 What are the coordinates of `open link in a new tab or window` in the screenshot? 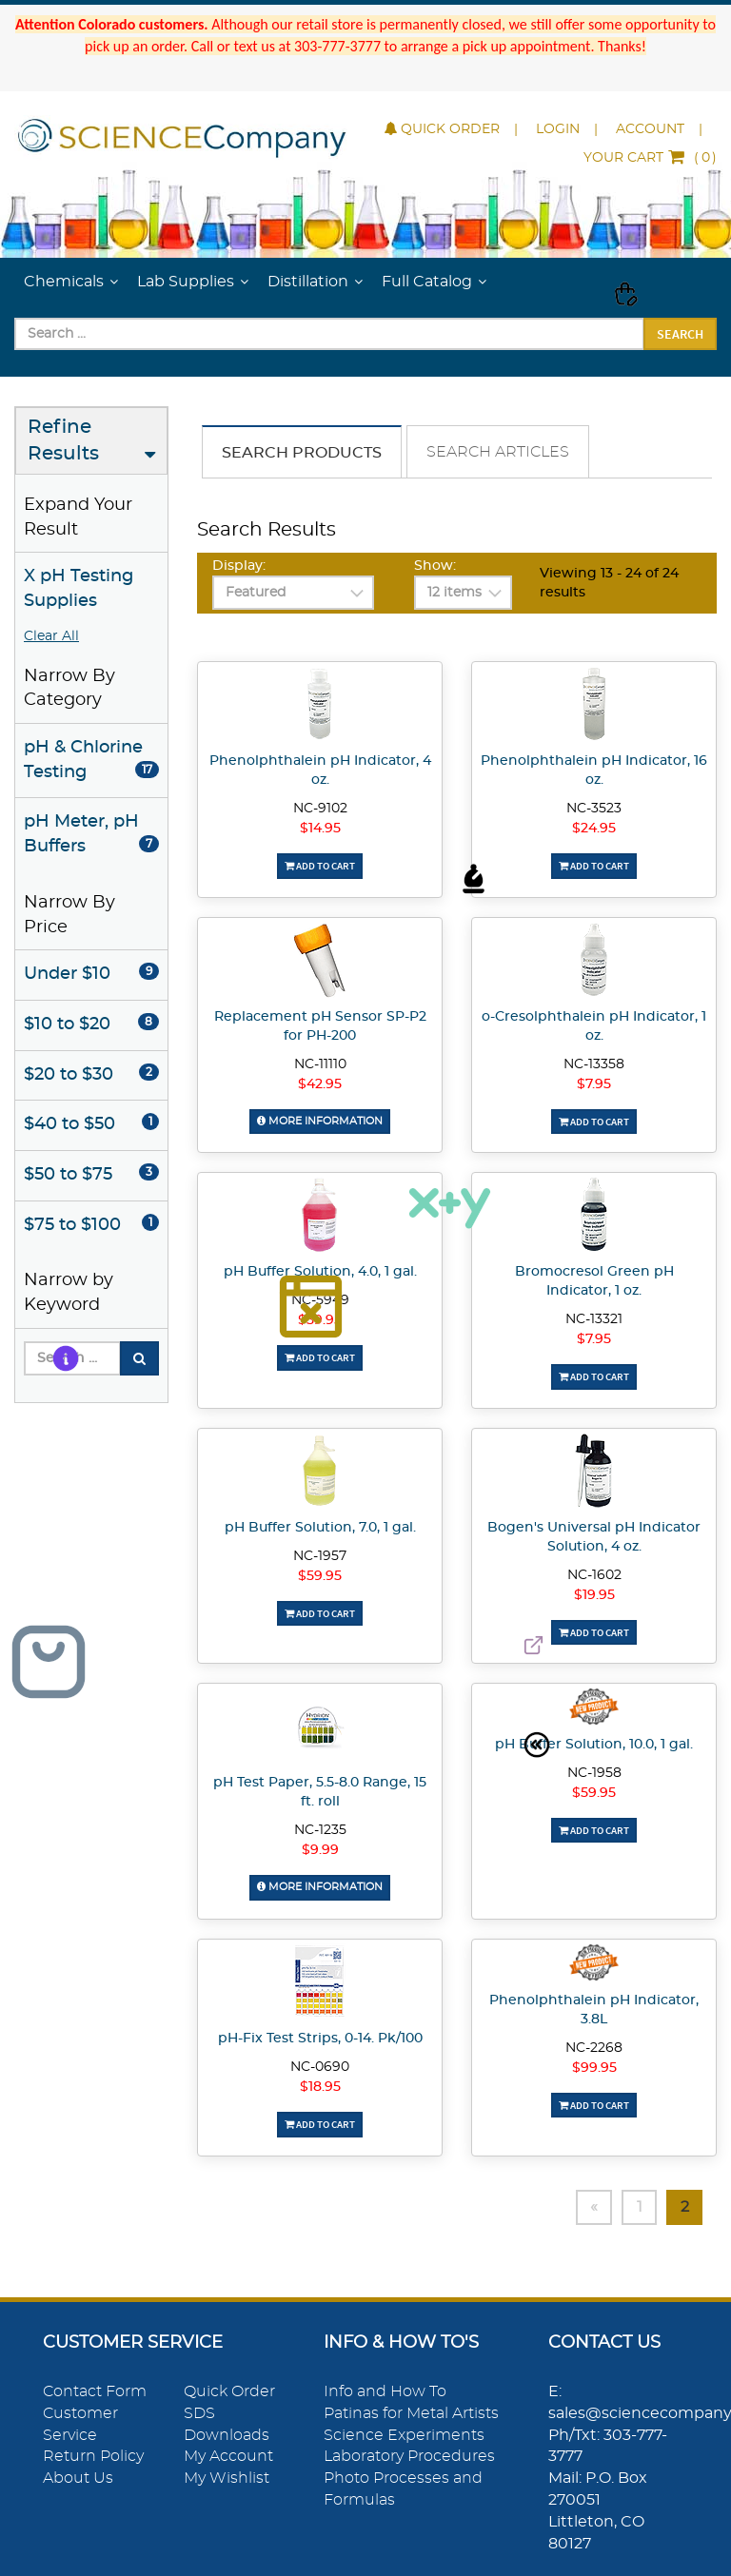 It's located at (533, 1645).